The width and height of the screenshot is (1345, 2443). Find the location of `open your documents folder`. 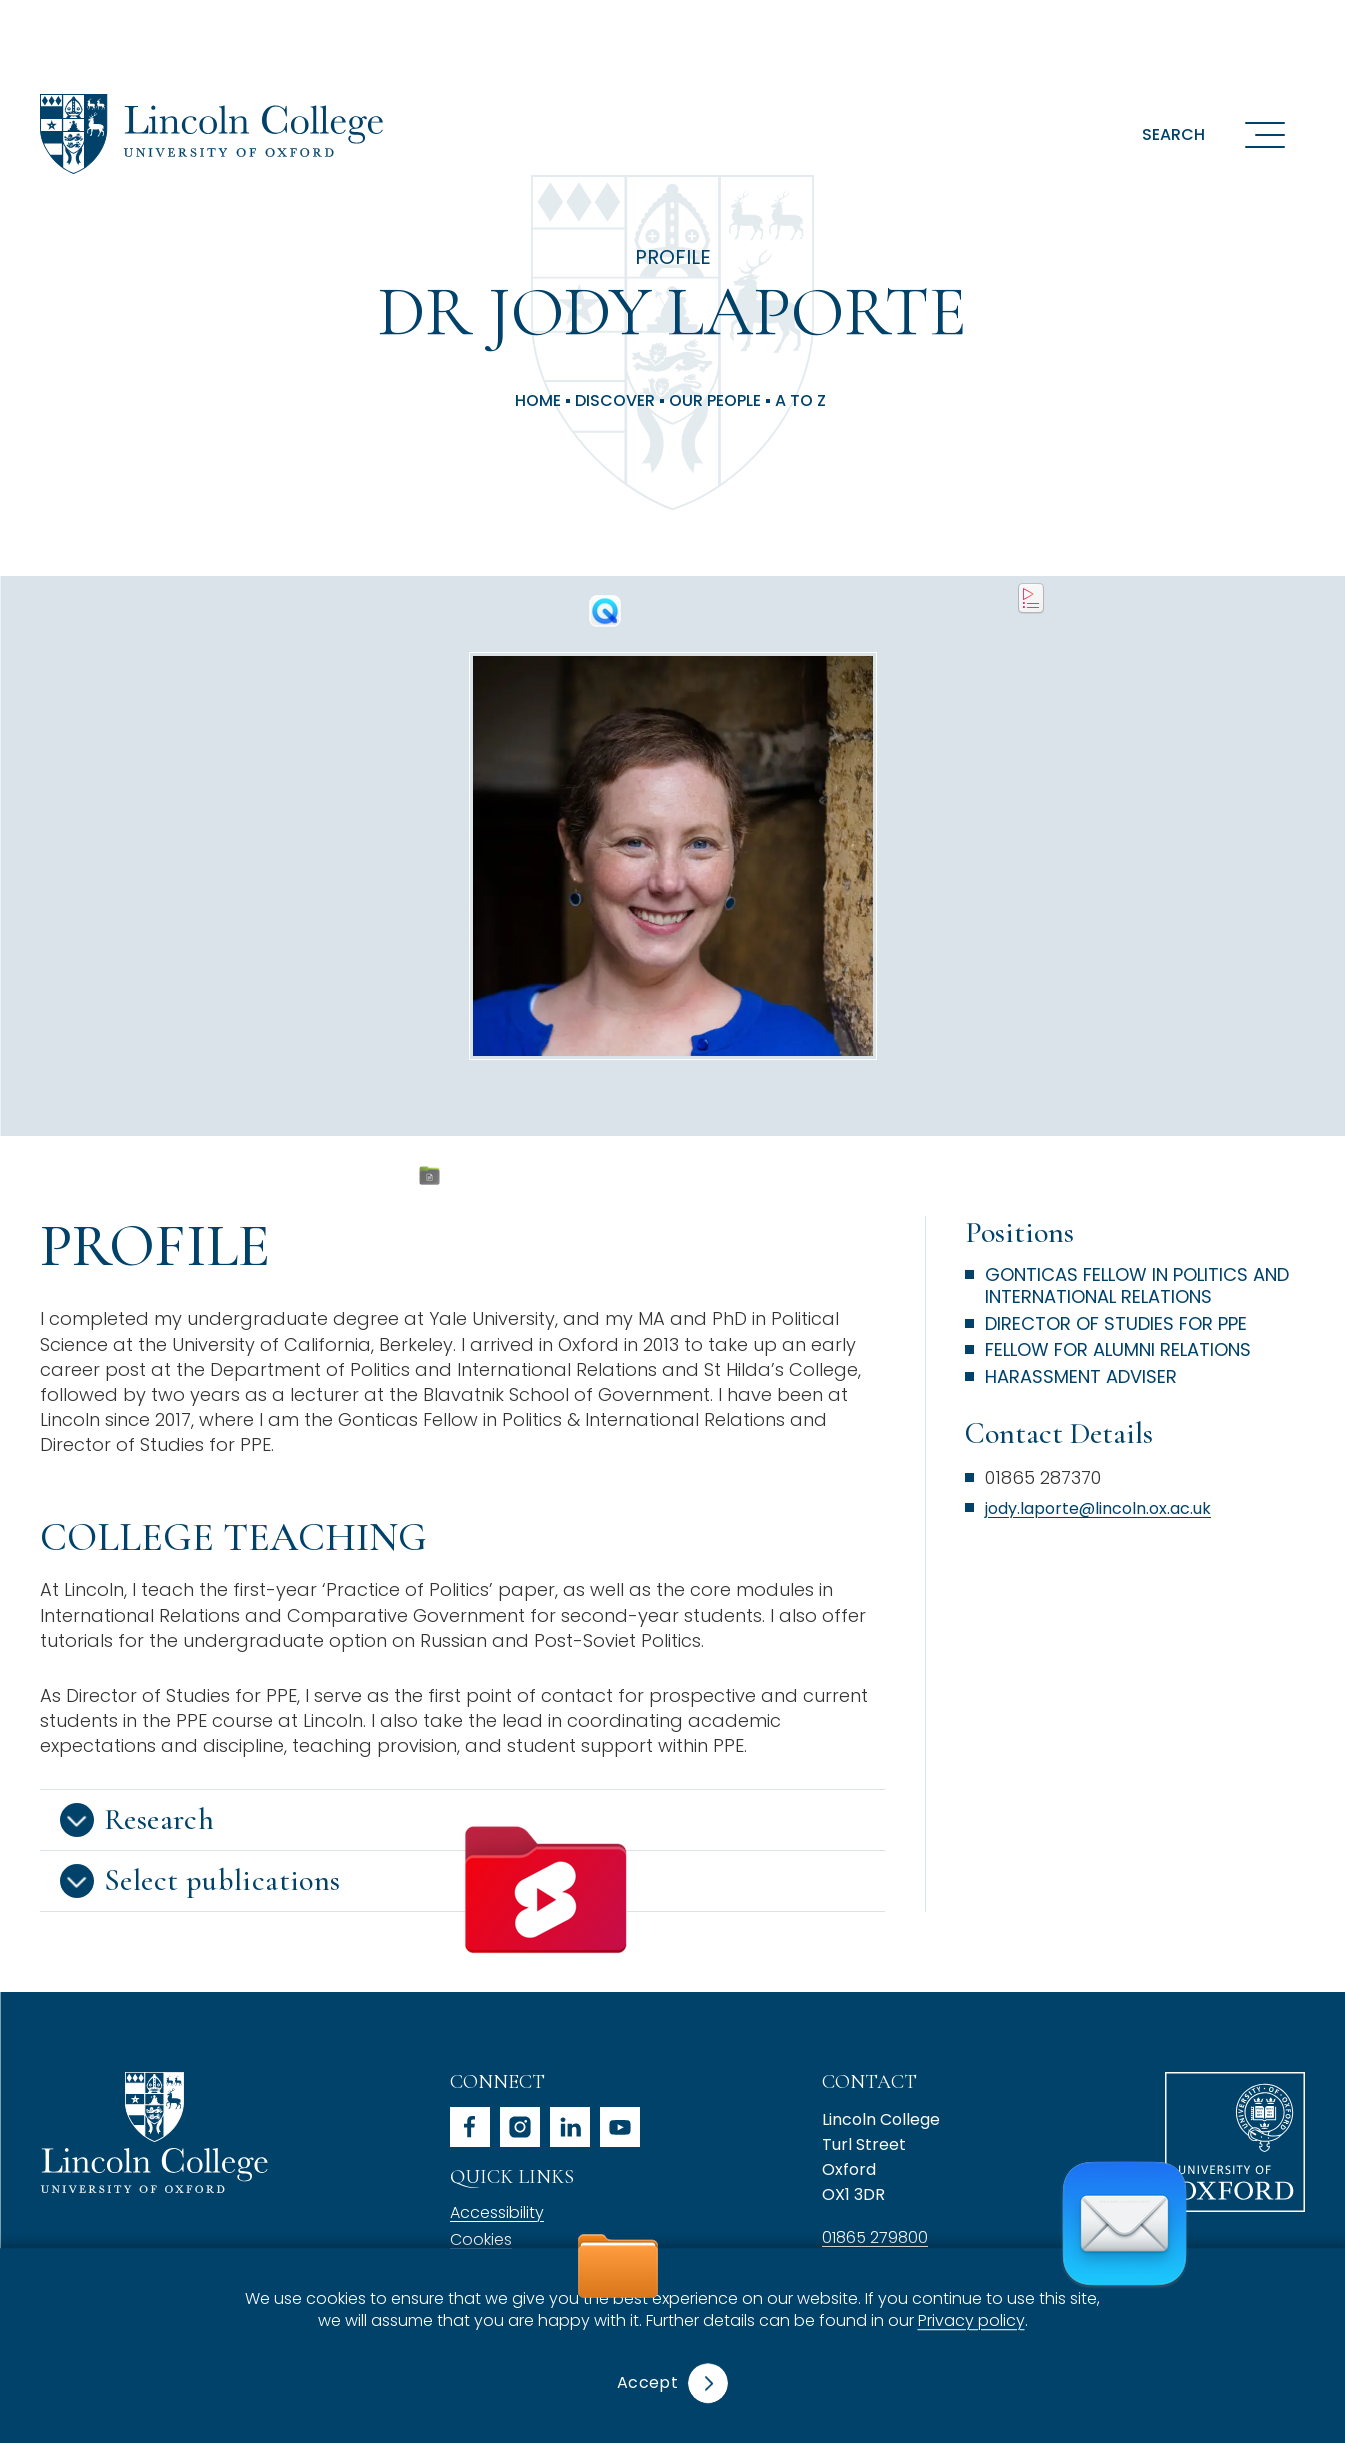

open your documents folder is located at coordinates (429, 1175).